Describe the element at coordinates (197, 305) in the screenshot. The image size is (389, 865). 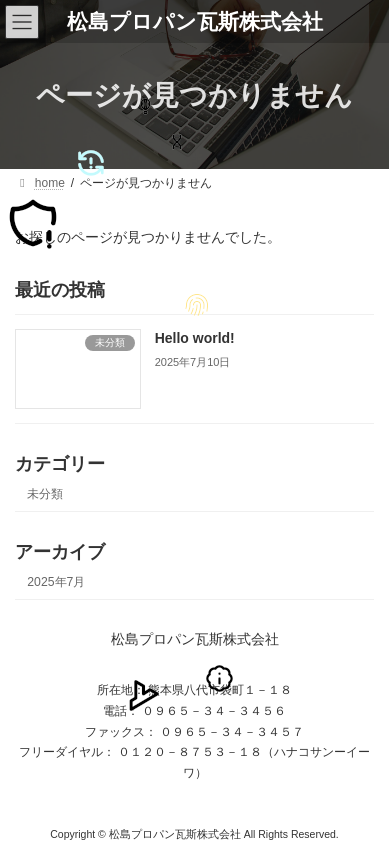
I see `authenticate with biometric fingerprint` at that location.